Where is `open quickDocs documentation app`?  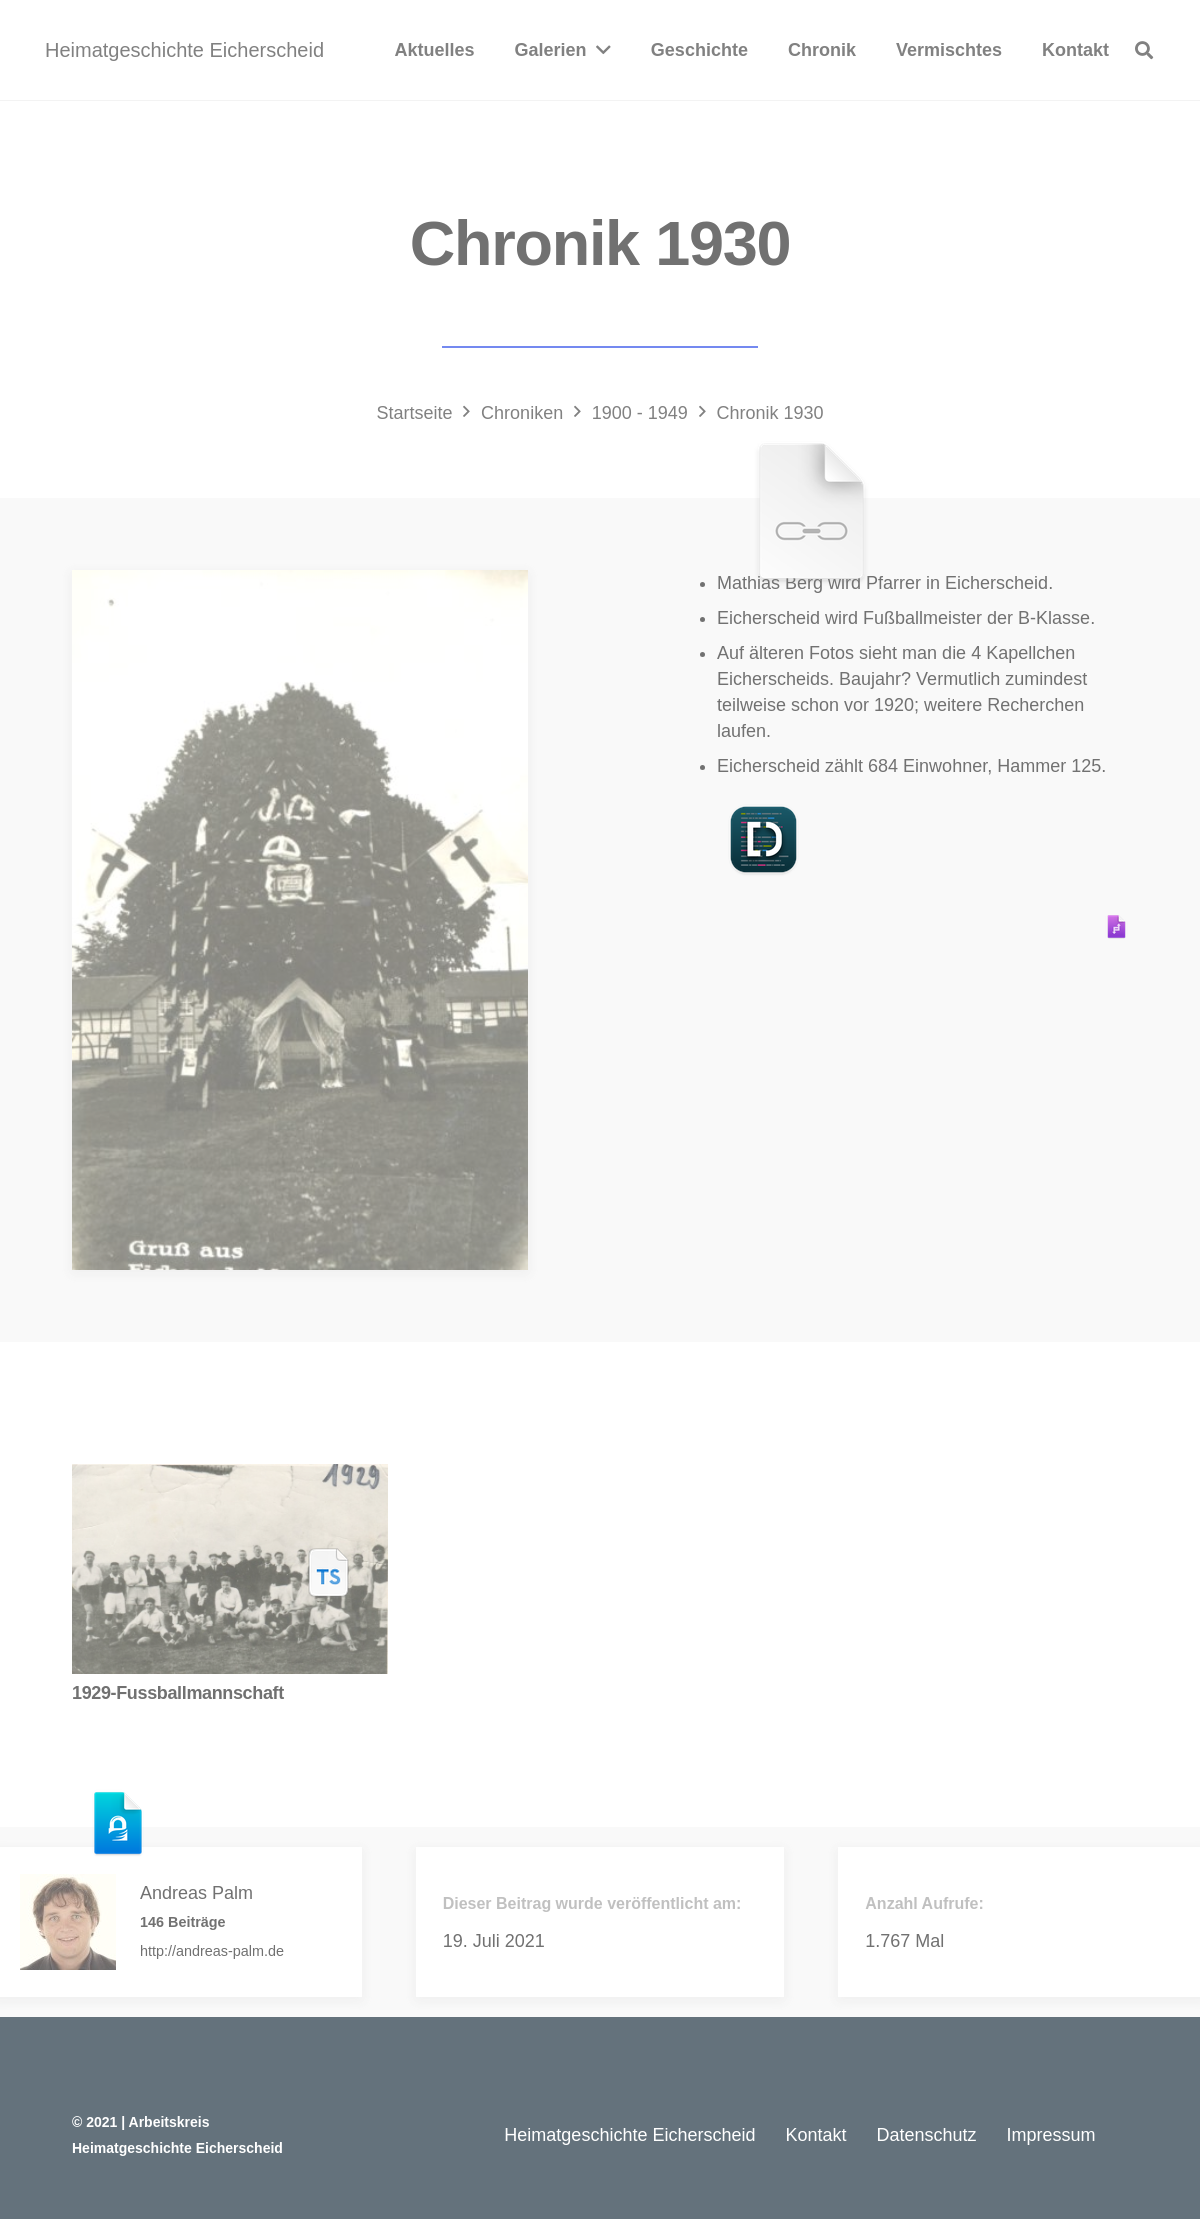
open quickDocs documentation app is located at coordinates (763, 839).